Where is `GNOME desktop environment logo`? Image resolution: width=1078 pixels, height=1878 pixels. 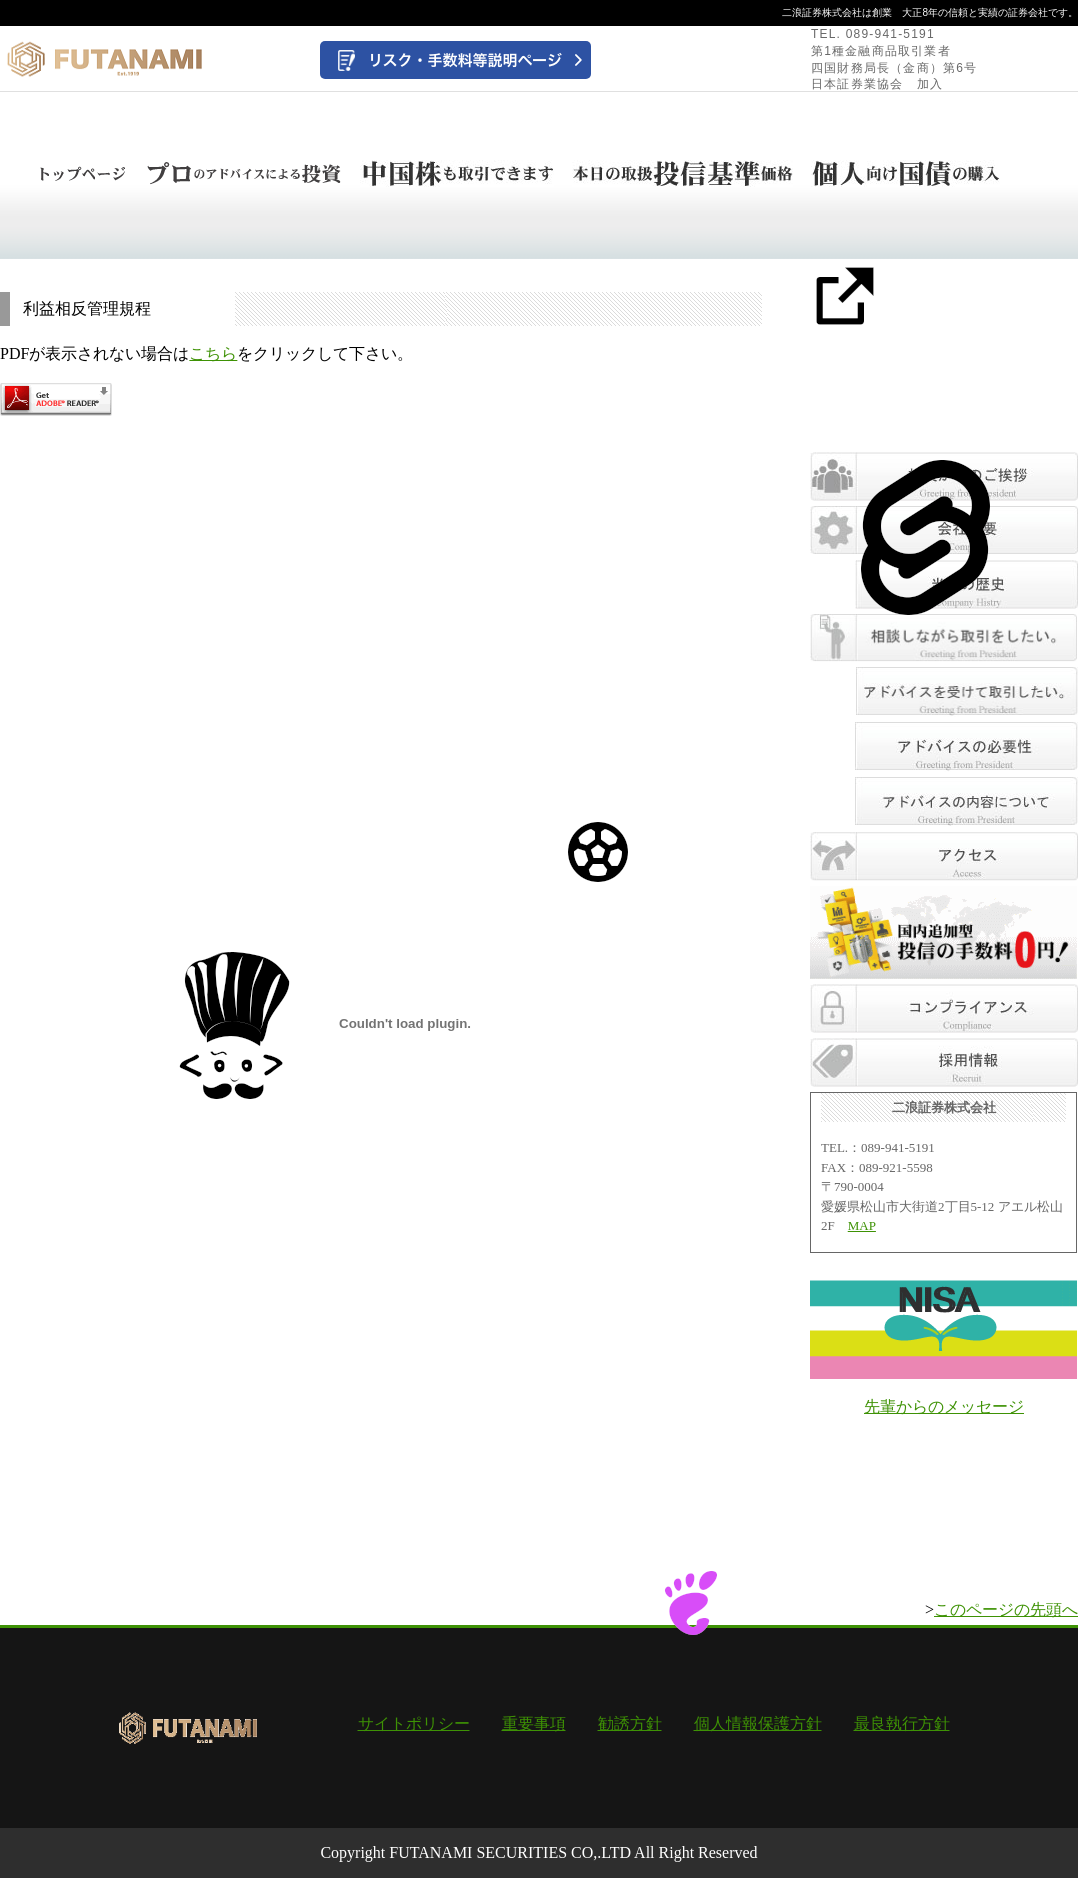
GNOME desktop environment logo is located at coordinates (691, 1603).